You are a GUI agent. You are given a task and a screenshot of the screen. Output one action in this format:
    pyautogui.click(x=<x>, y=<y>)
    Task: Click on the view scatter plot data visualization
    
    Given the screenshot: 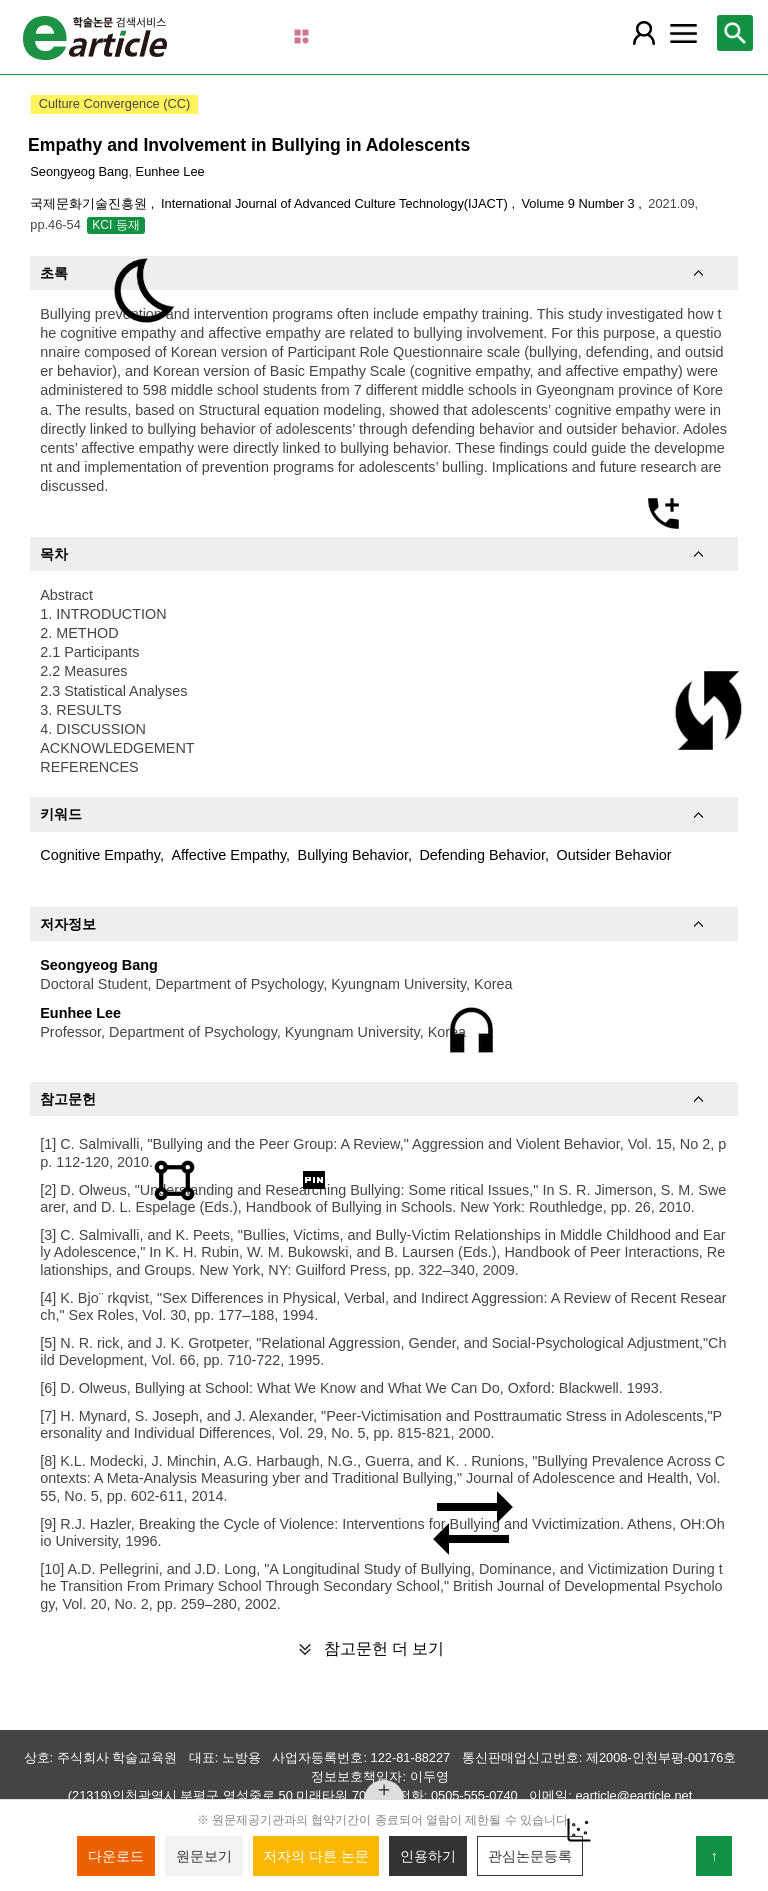 What is the action you would take?
    pyautogui.click(x=579, y=1830)
    